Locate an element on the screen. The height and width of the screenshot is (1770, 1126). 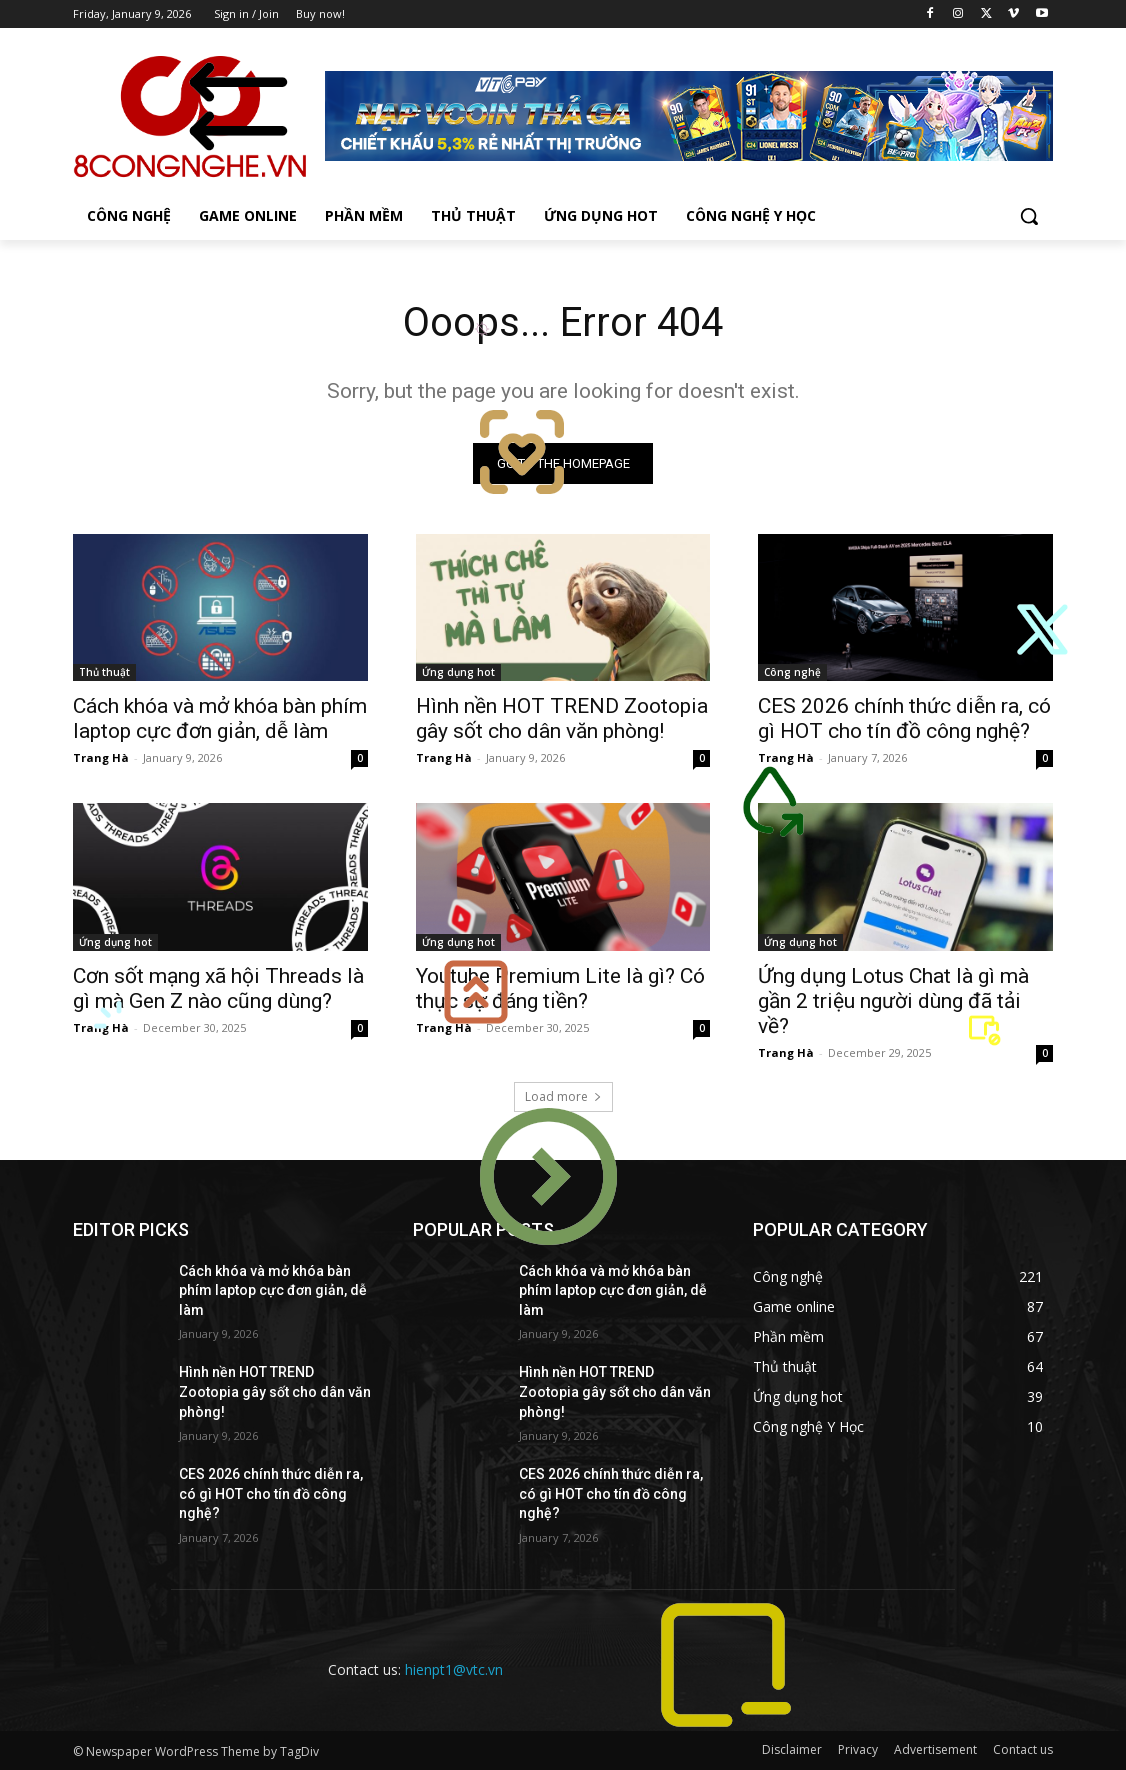
scan or detect health metrics is located at coordinates (522, 452).